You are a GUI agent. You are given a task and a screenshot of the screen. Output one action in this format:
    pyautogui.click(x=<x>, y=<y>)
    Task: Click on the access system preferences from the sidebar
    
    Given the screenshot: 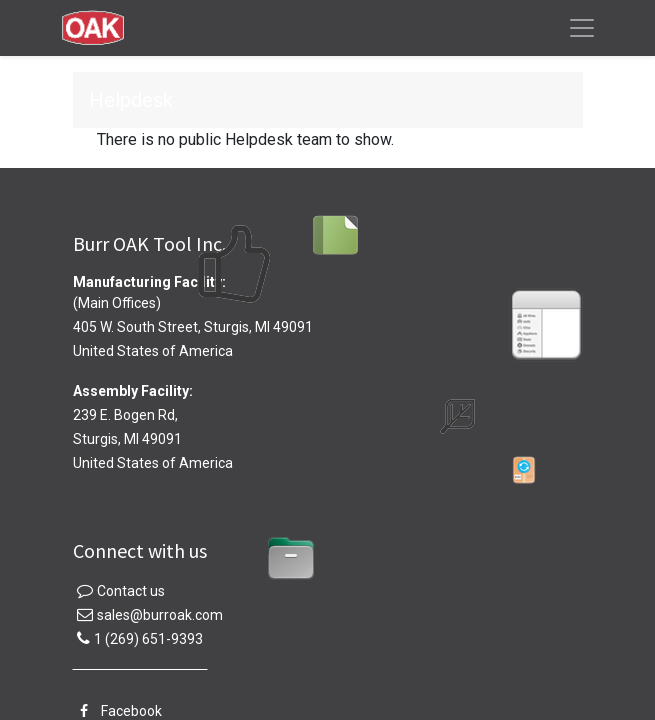 What is the action you would take?
    pyautogui.click(x=545, y=325)
    